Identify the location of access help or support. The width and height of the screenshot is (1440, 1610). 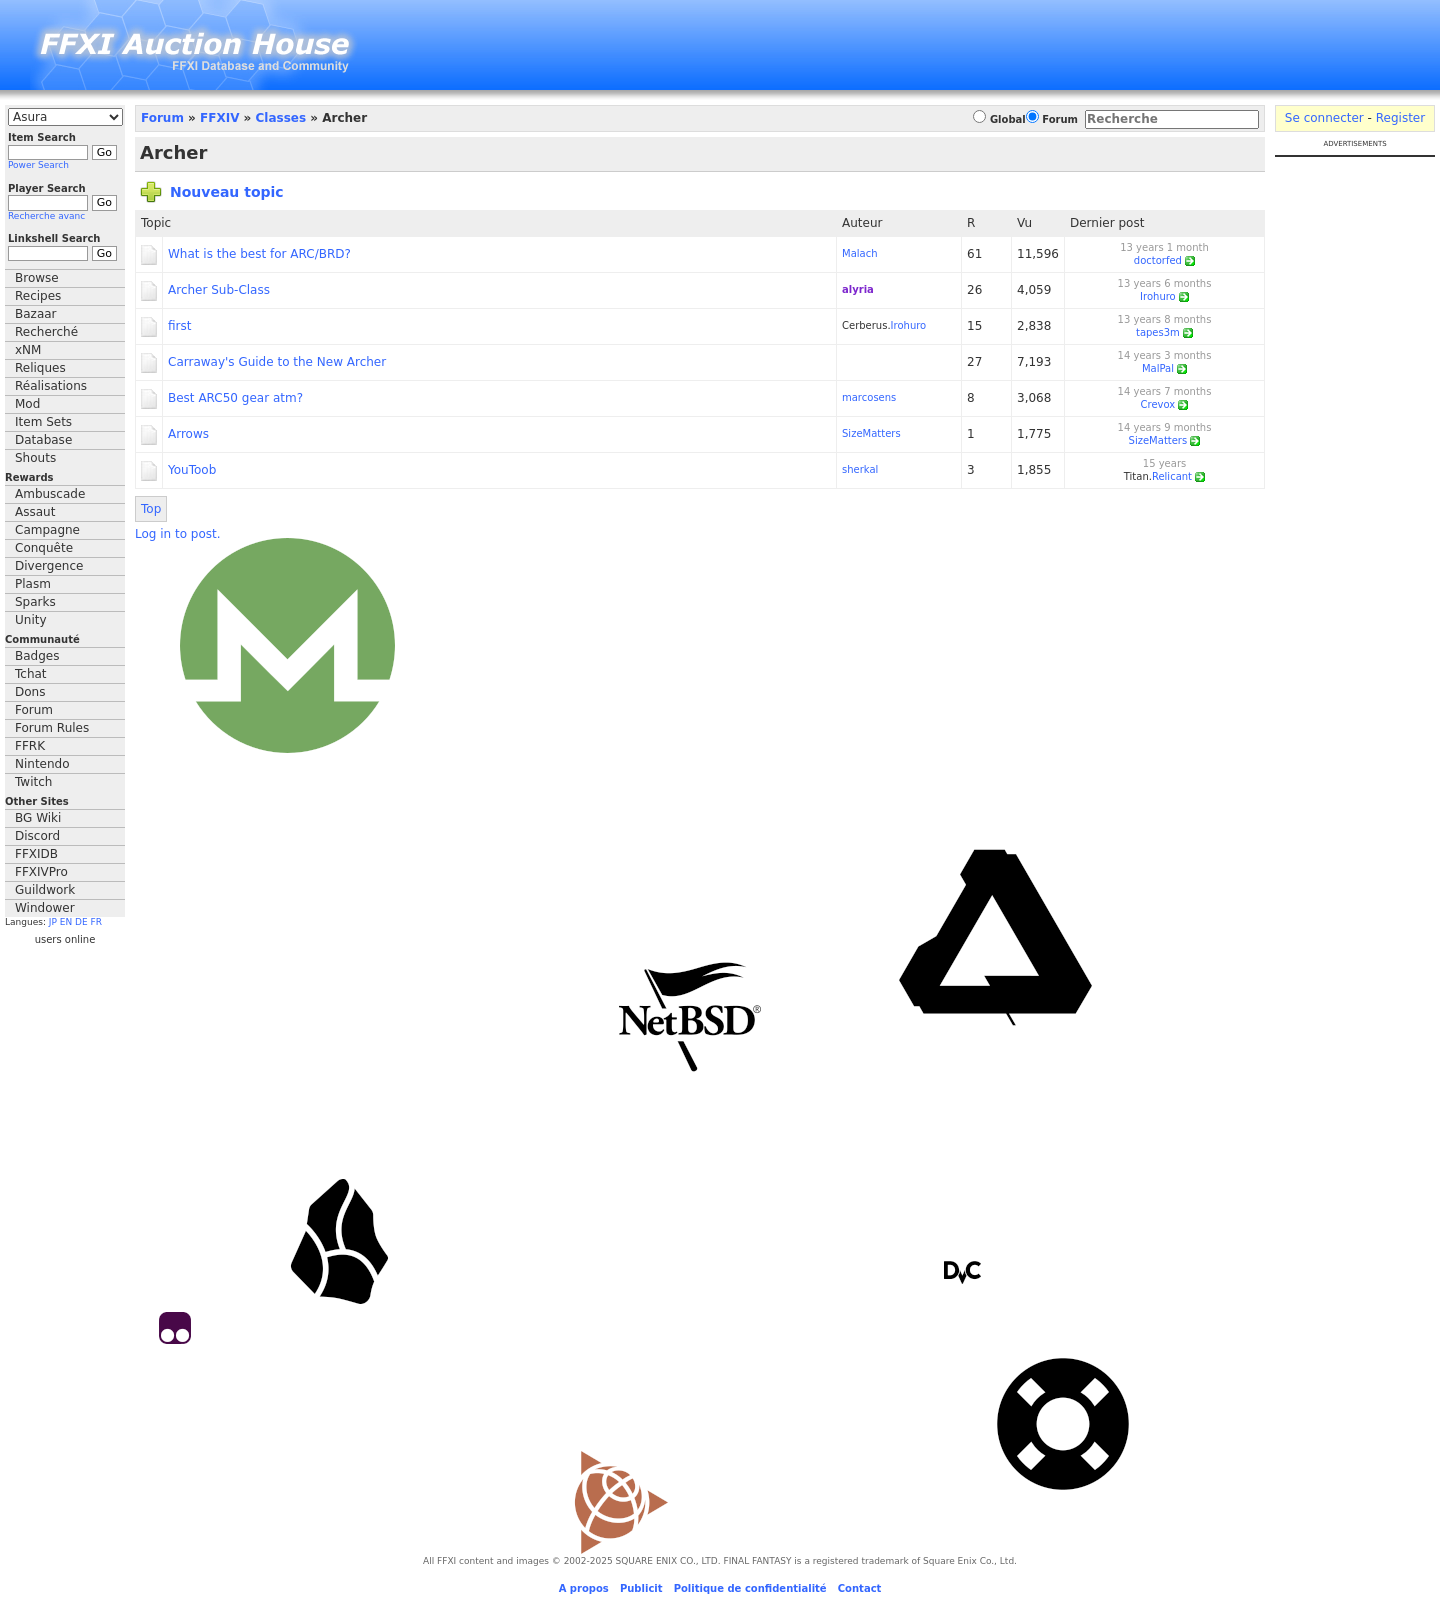
(1063, 1424).